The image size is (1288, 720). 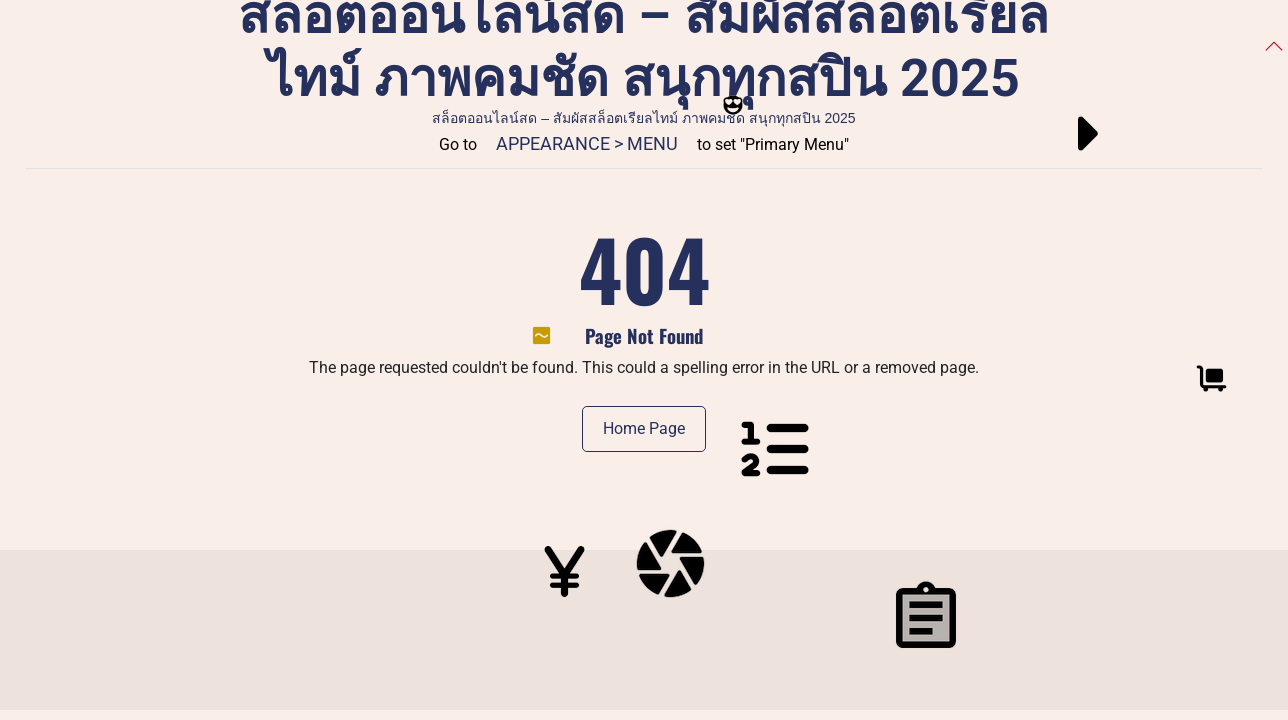 I want to click on collapse an expanded section, so click(x=1274, y=51).